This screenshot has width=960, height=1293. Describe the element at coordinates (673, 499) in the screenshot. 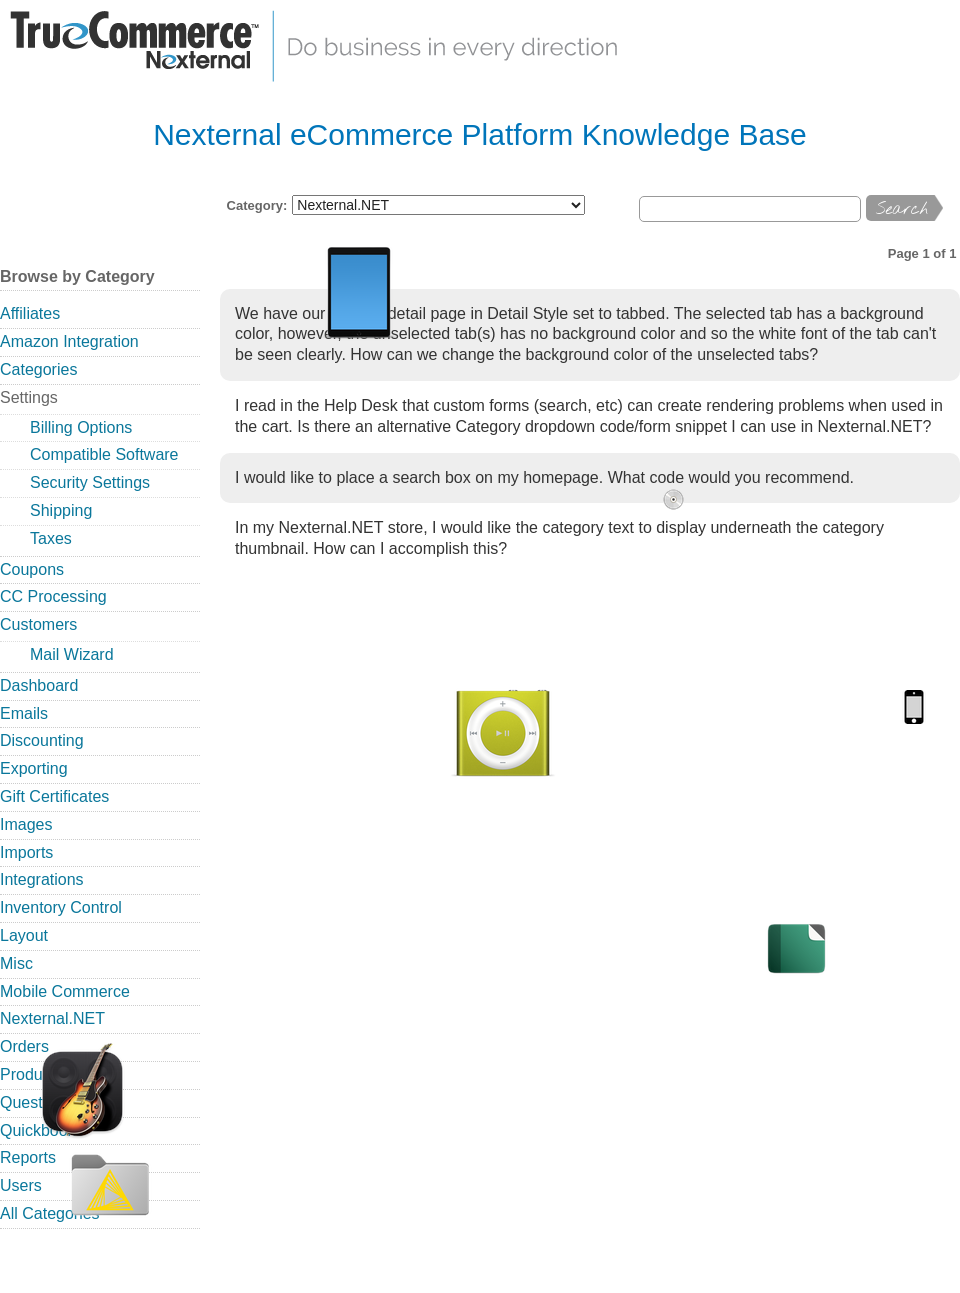

I see `access cd/dvd drive` at that location.